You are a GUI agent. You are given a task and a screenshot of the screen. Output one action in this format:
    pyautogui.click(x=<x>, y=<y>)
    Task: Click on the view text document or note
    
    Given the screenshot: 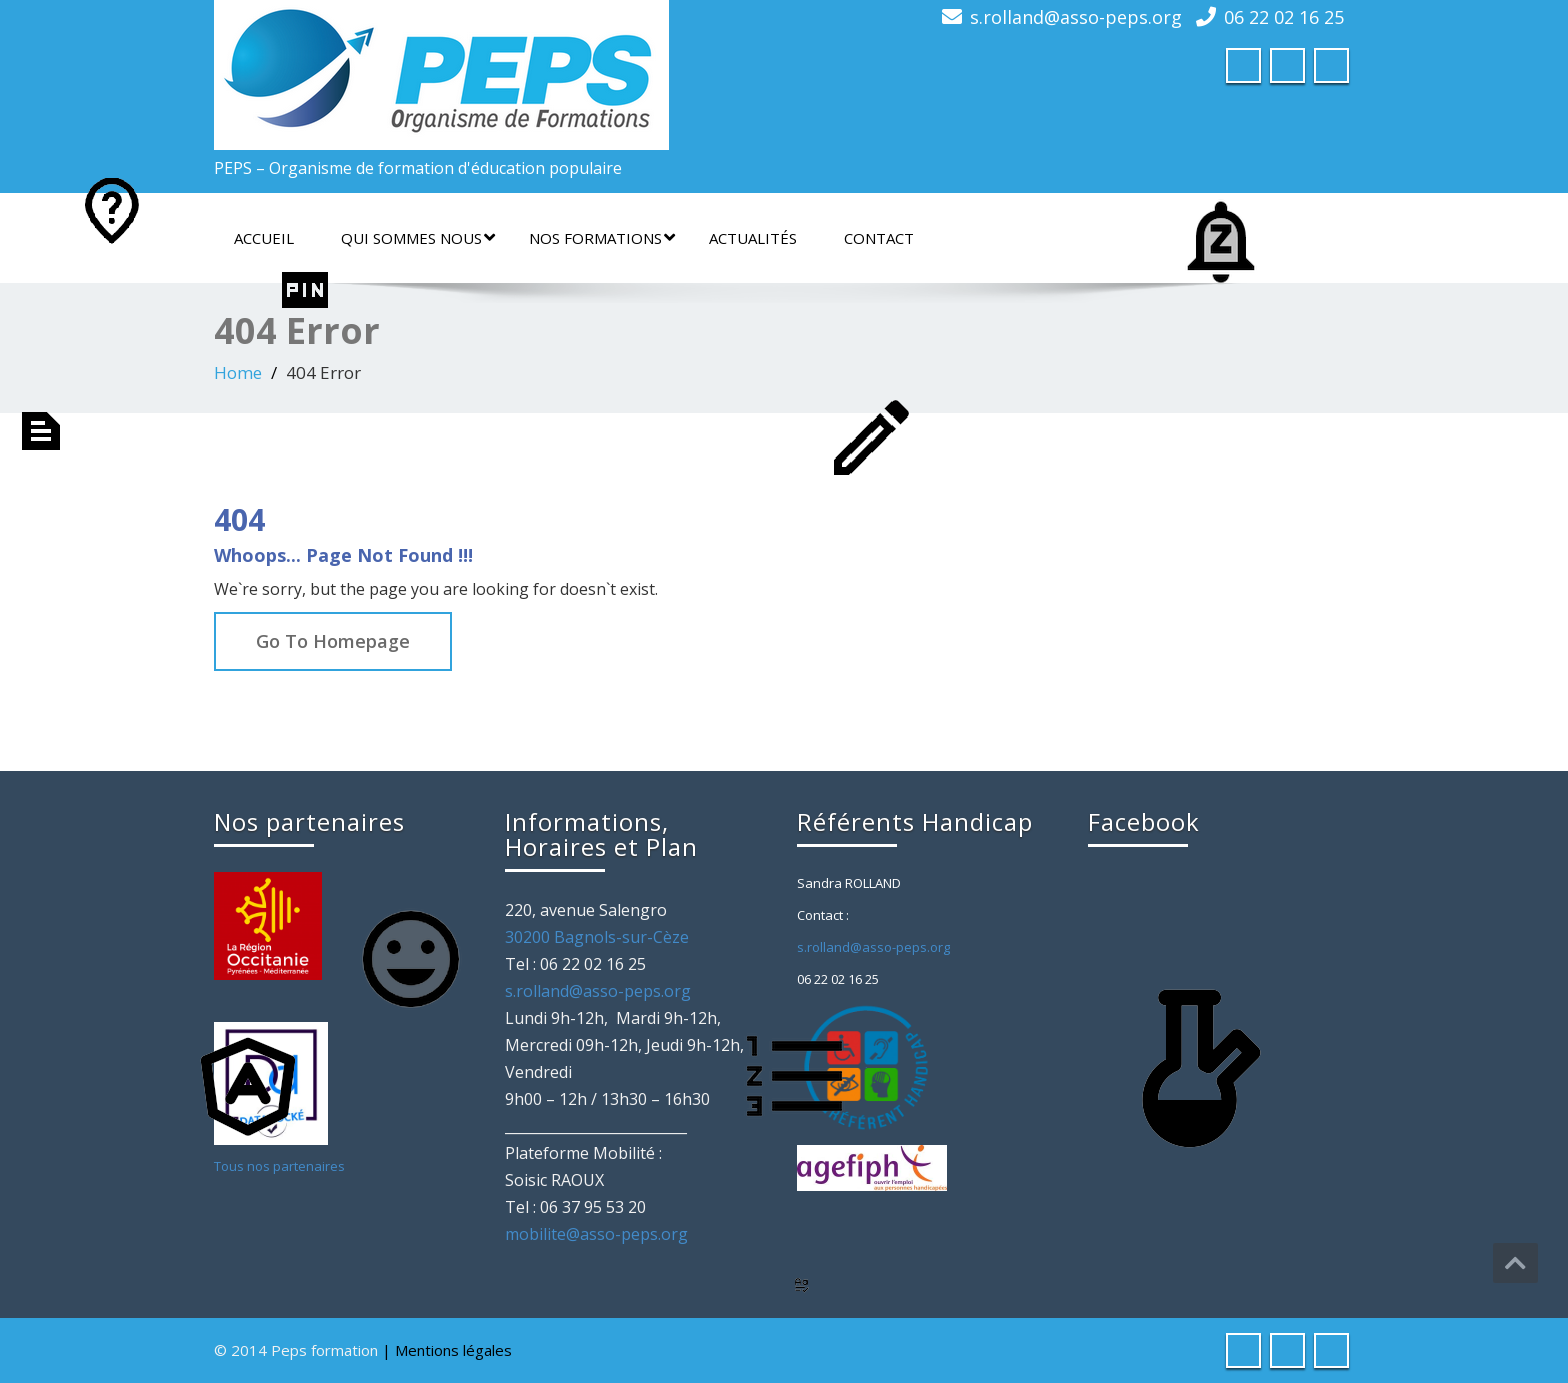 What is the action you would take?
    pyautogui.click(x=41, y=431)
    